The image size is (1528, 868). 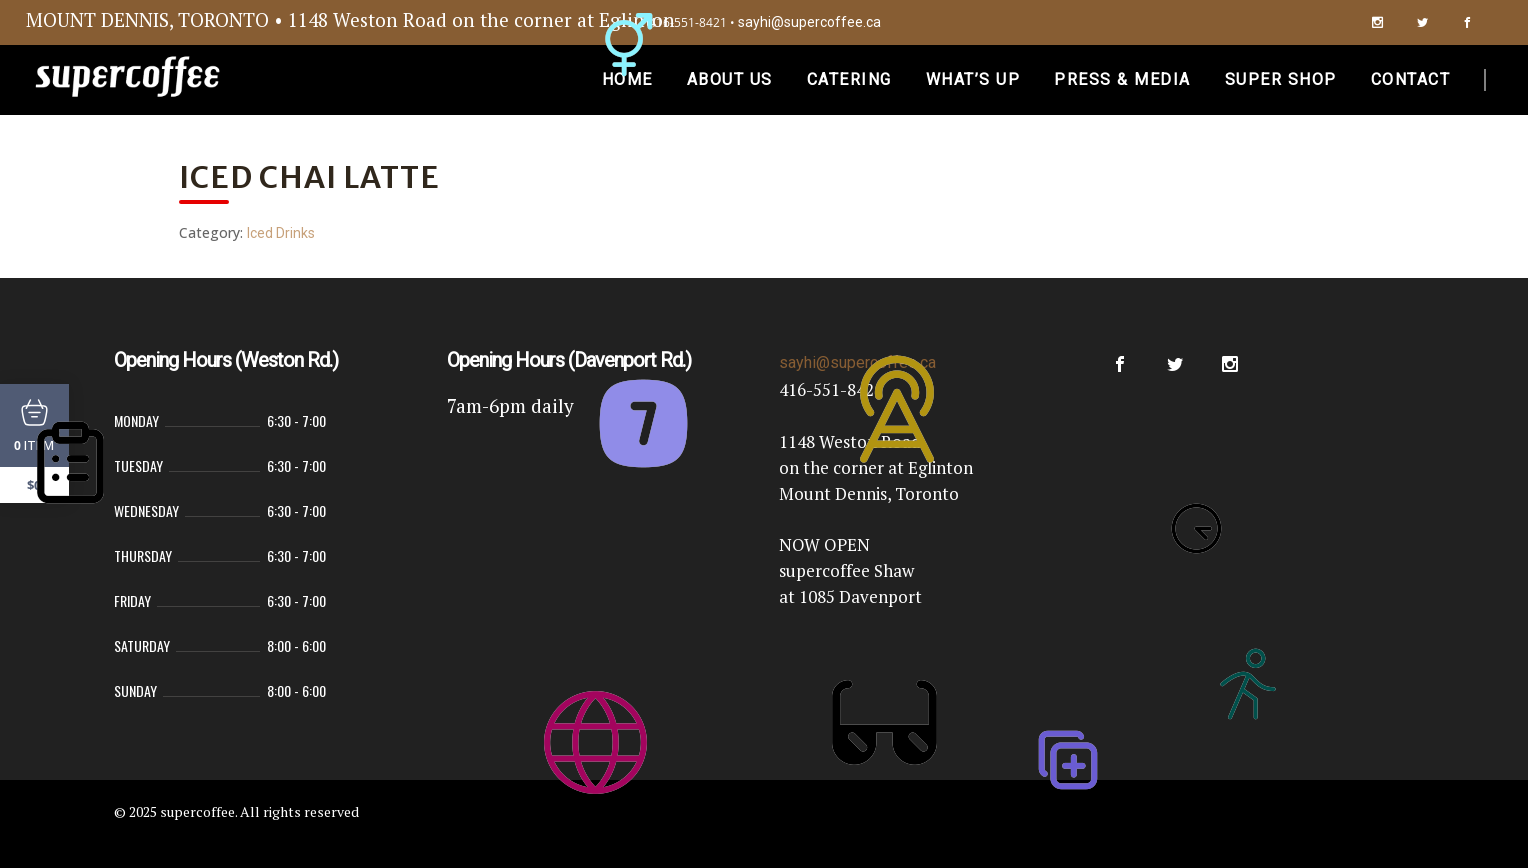 I want to click on view task list or checklist, so click(x=70, y=462).